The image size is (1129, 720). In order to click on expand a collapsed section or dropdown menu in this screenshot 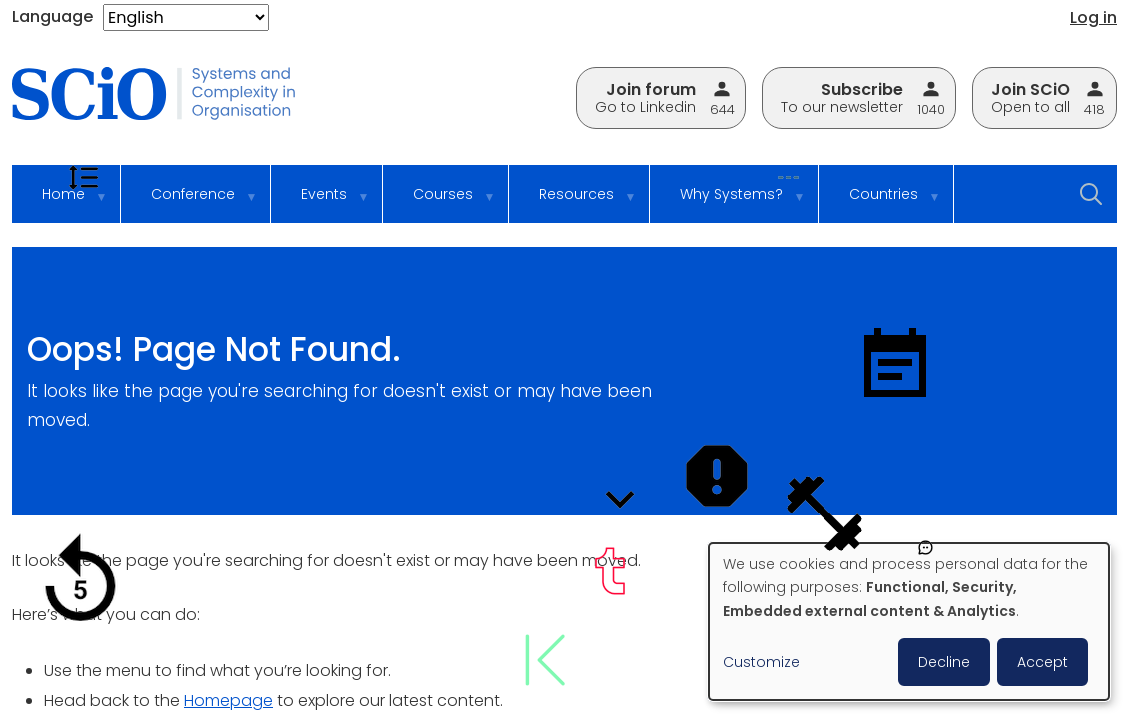, I will do `click(620, 499)`.